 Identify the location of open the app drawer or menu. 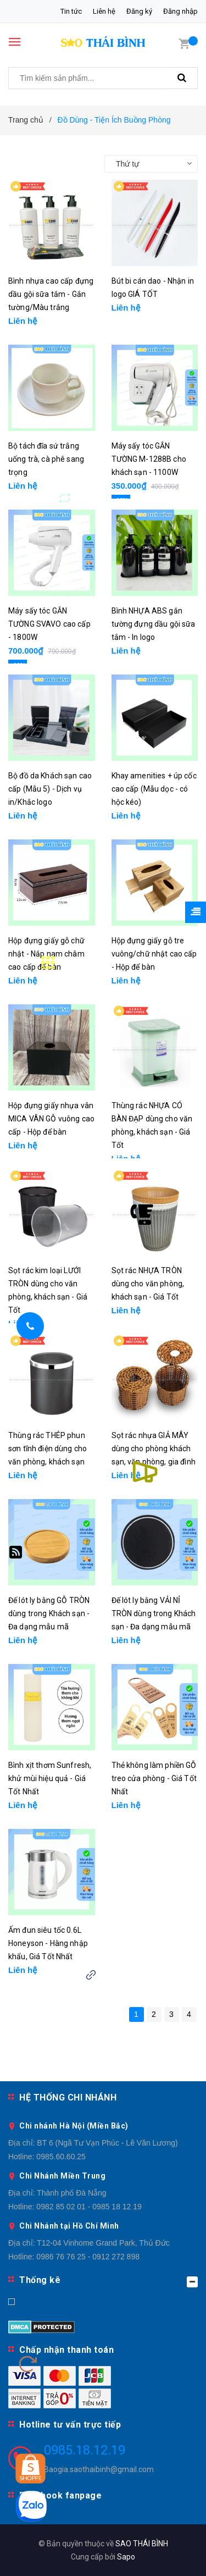
(48, 963).